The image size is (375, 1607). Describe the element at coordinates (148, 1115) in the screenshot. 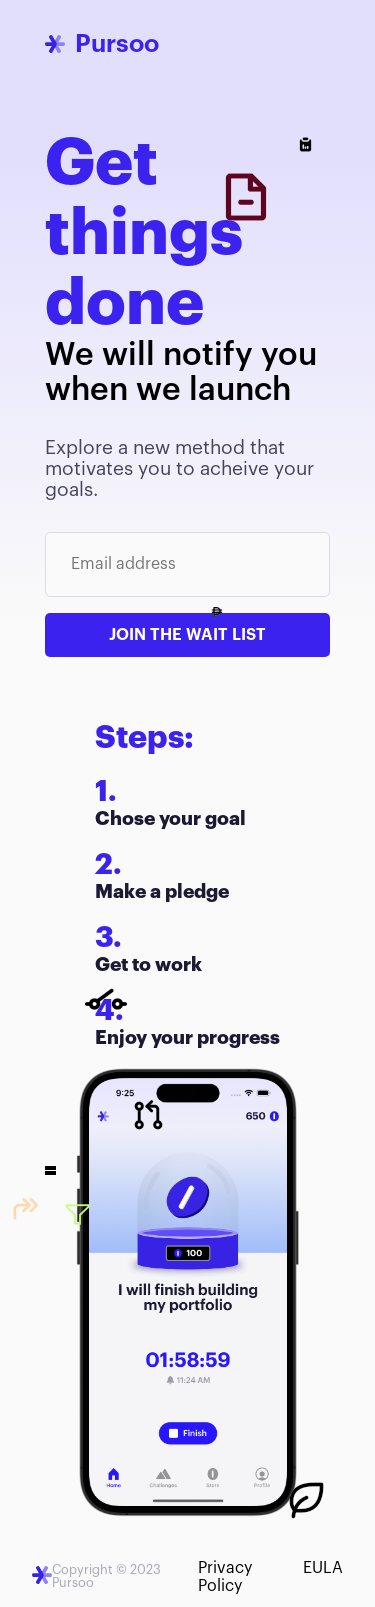

I see `create a new pull request` at that location.